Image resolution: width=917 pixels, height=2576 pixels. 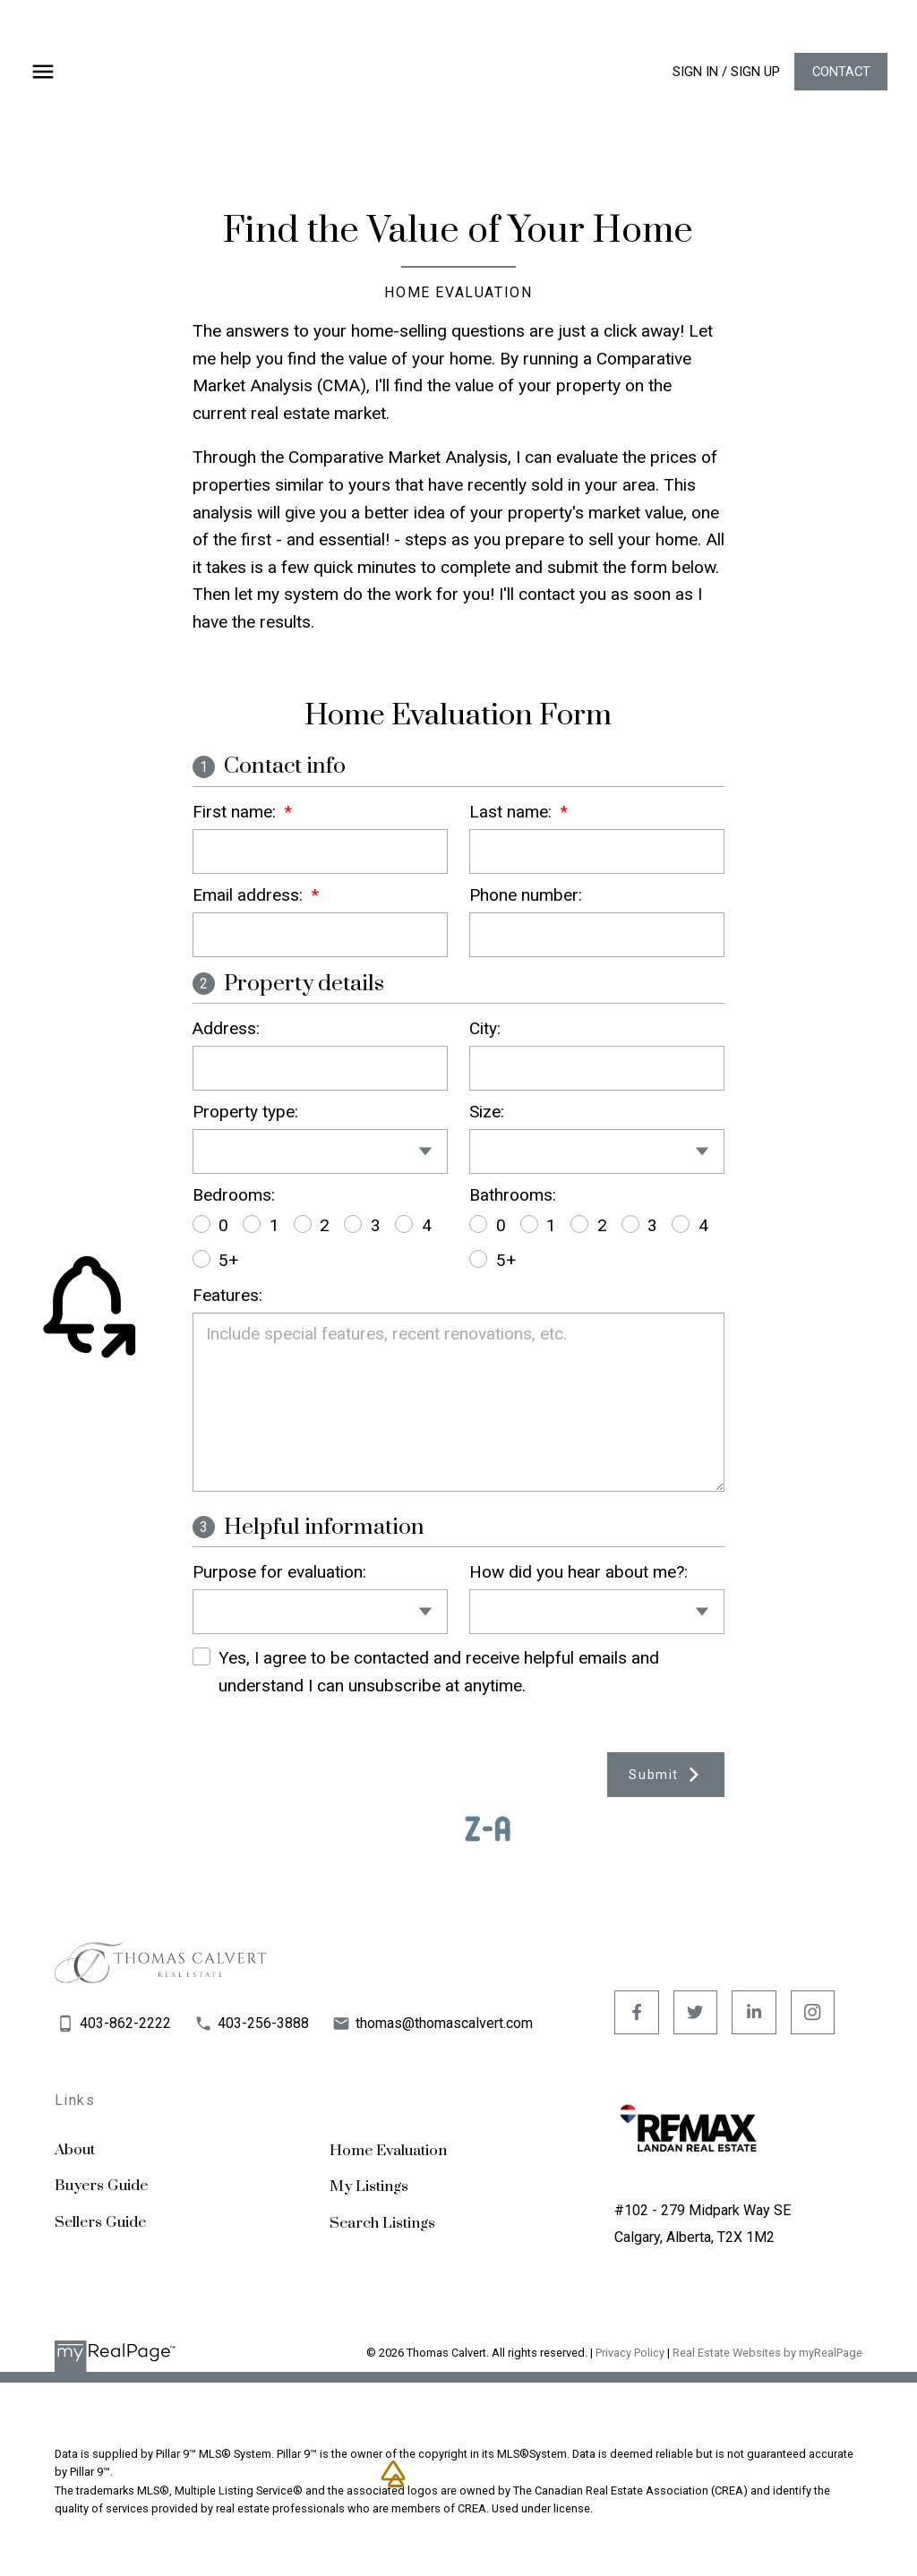 What do you see at coordinates (487, 1828) in the screenshot?
I see `sort items in reverse alphabetical order` at bounding box center [487, 1828].